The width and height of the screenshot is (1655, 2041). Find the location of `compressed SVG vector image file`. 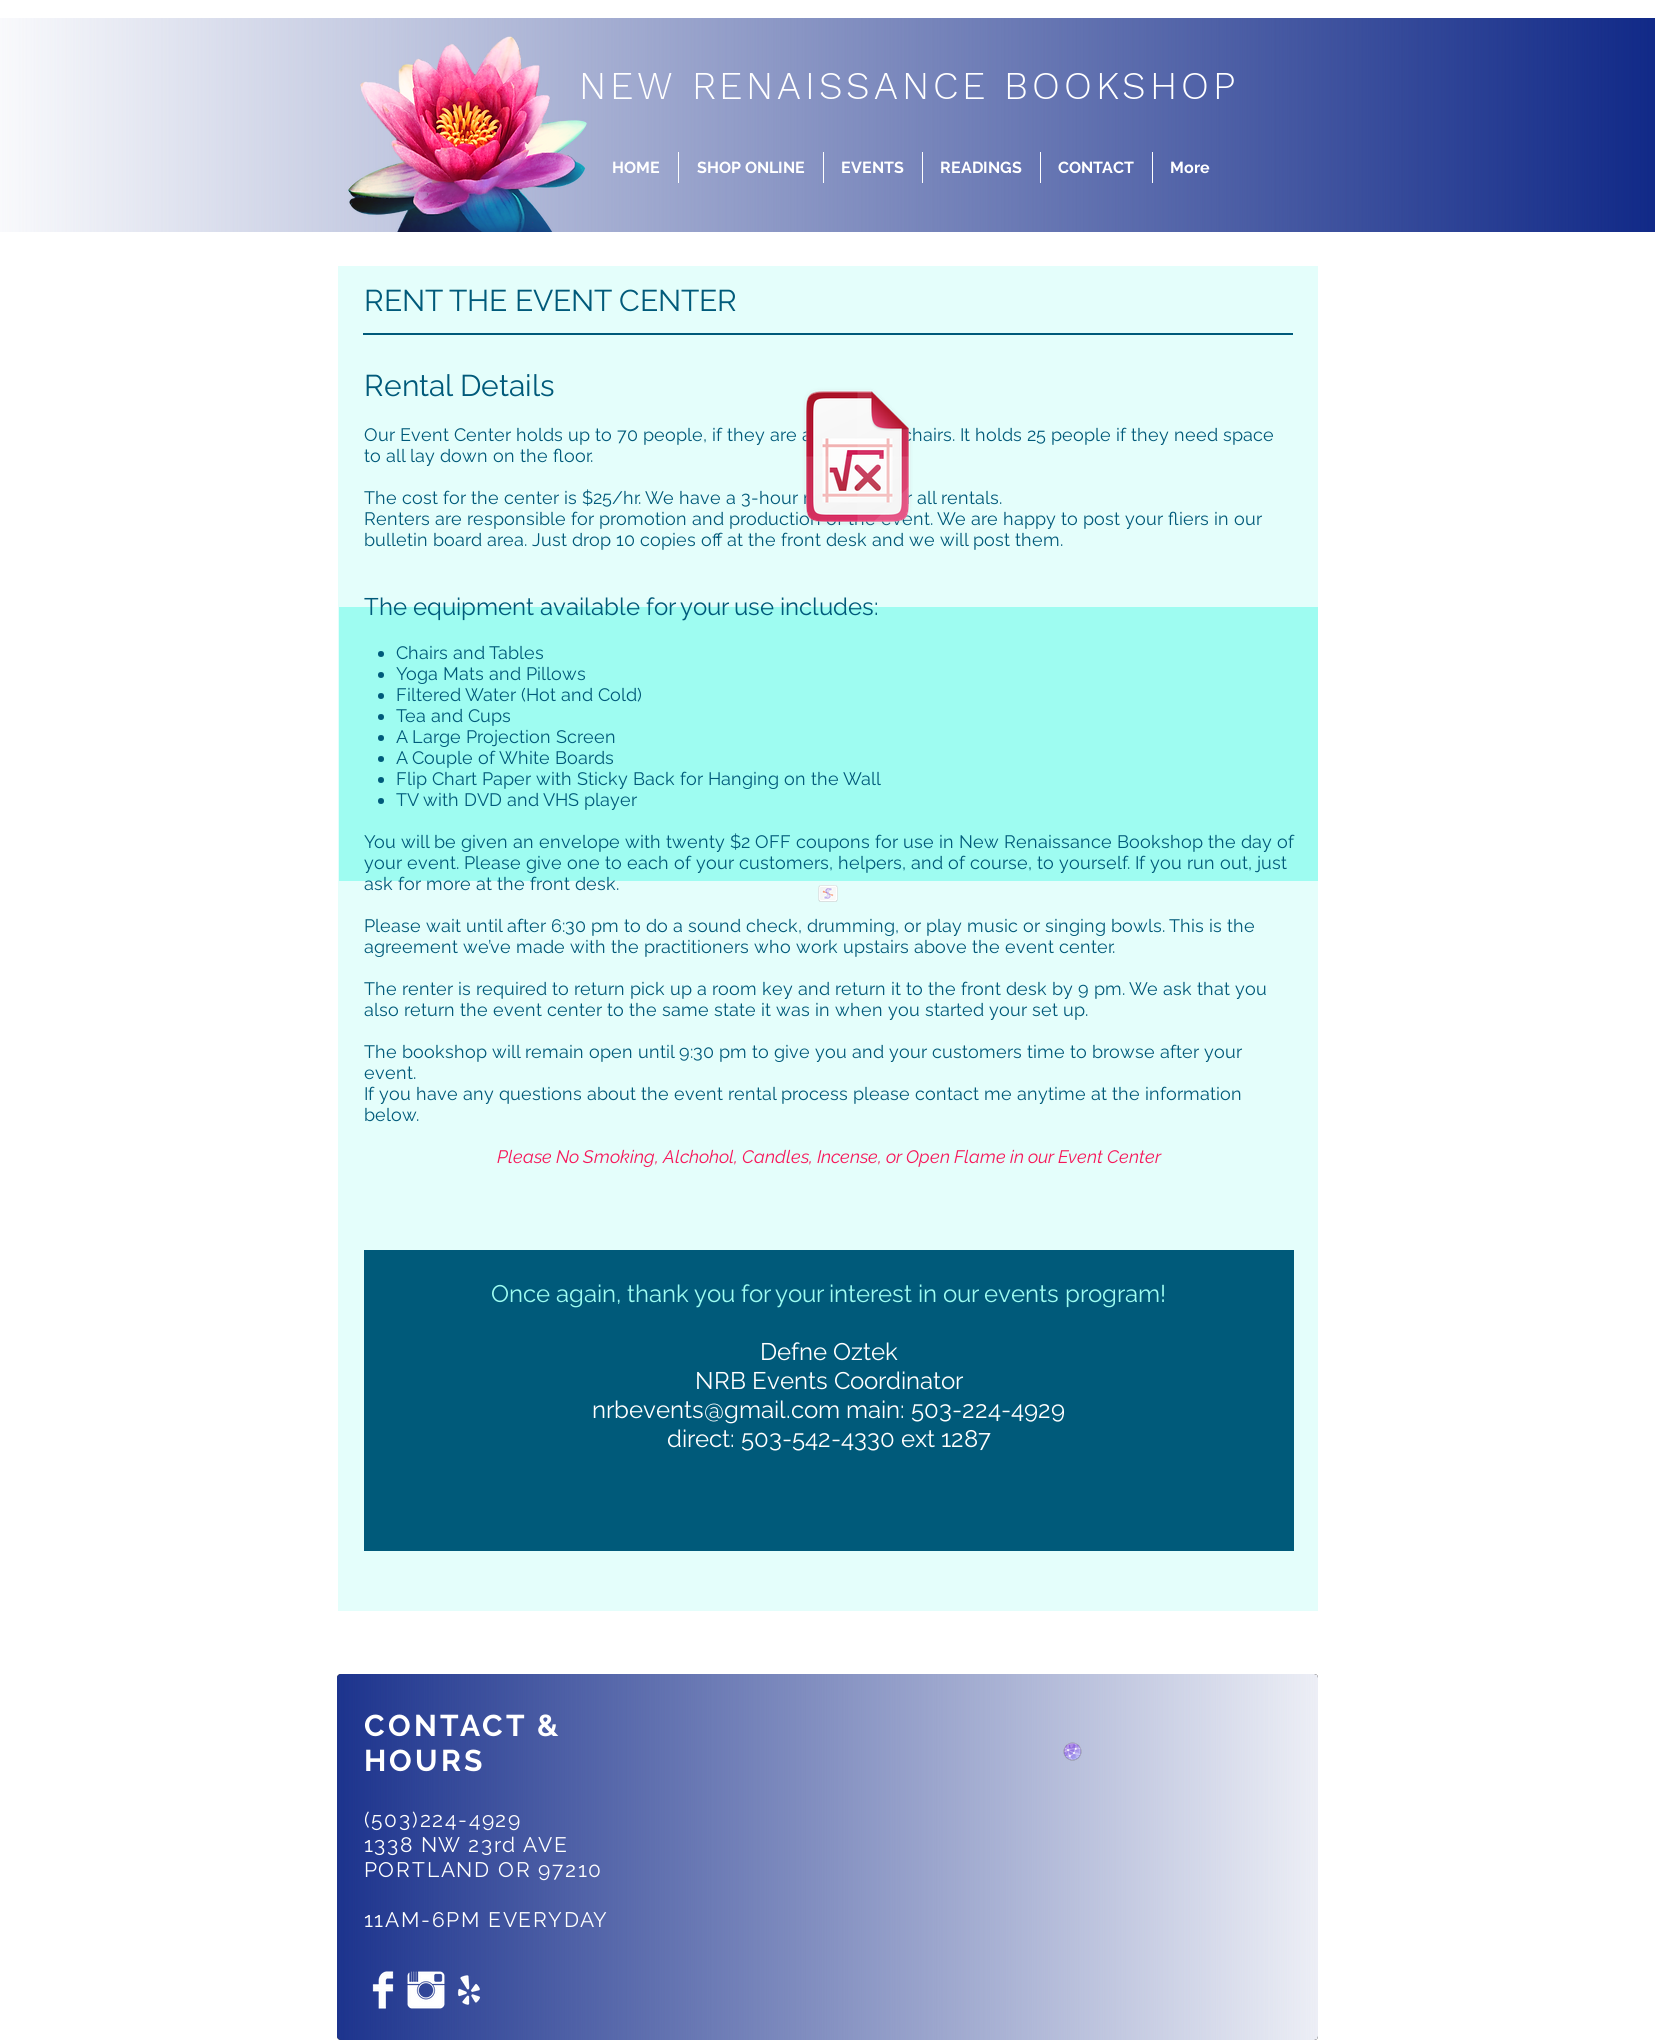

compressed SVG vector image file is located at coordinates (828, 893).